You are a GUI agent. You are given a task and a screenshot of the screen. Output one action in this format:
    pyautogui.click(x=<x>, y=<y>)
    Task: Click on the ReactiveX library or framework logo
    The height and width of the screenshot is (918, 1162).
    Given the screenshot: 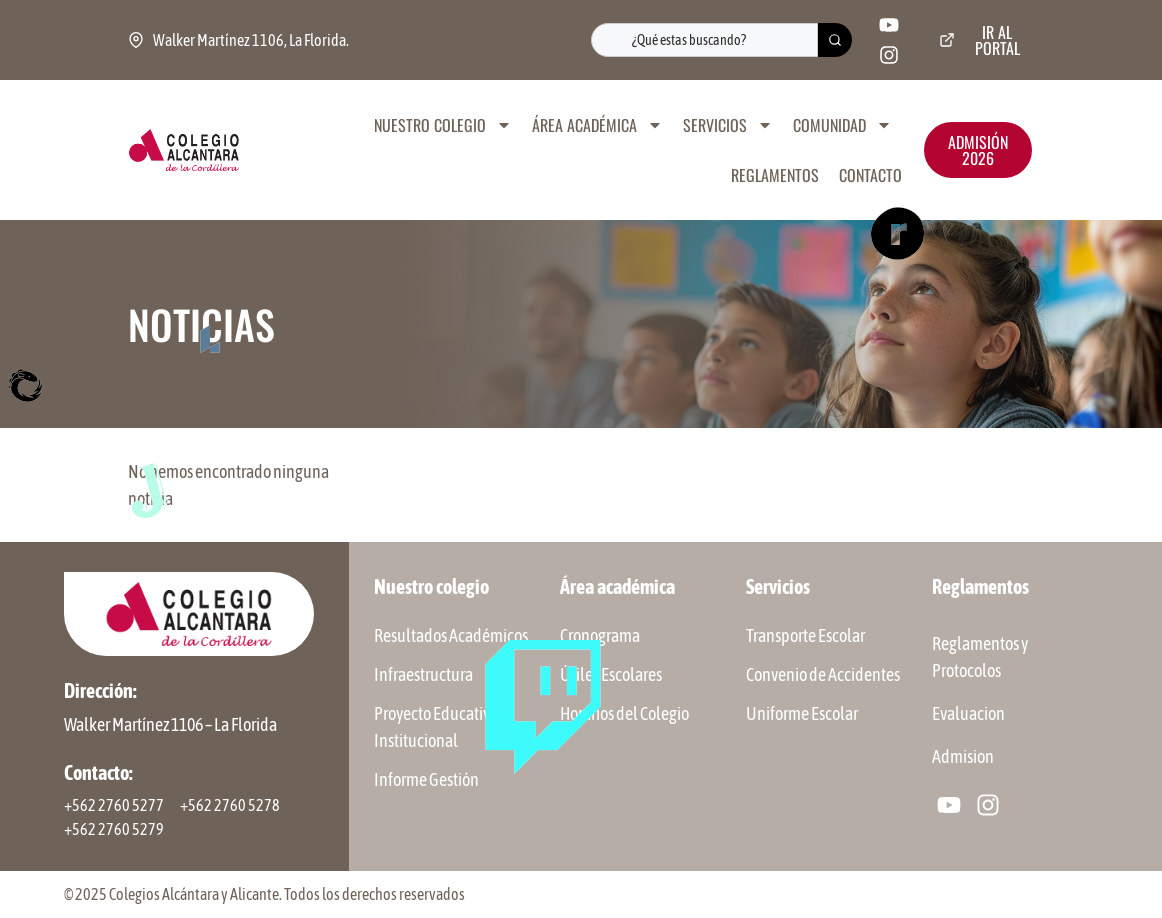 What is the action you would take?
    pyautogui.click(x=25, y=385)
    